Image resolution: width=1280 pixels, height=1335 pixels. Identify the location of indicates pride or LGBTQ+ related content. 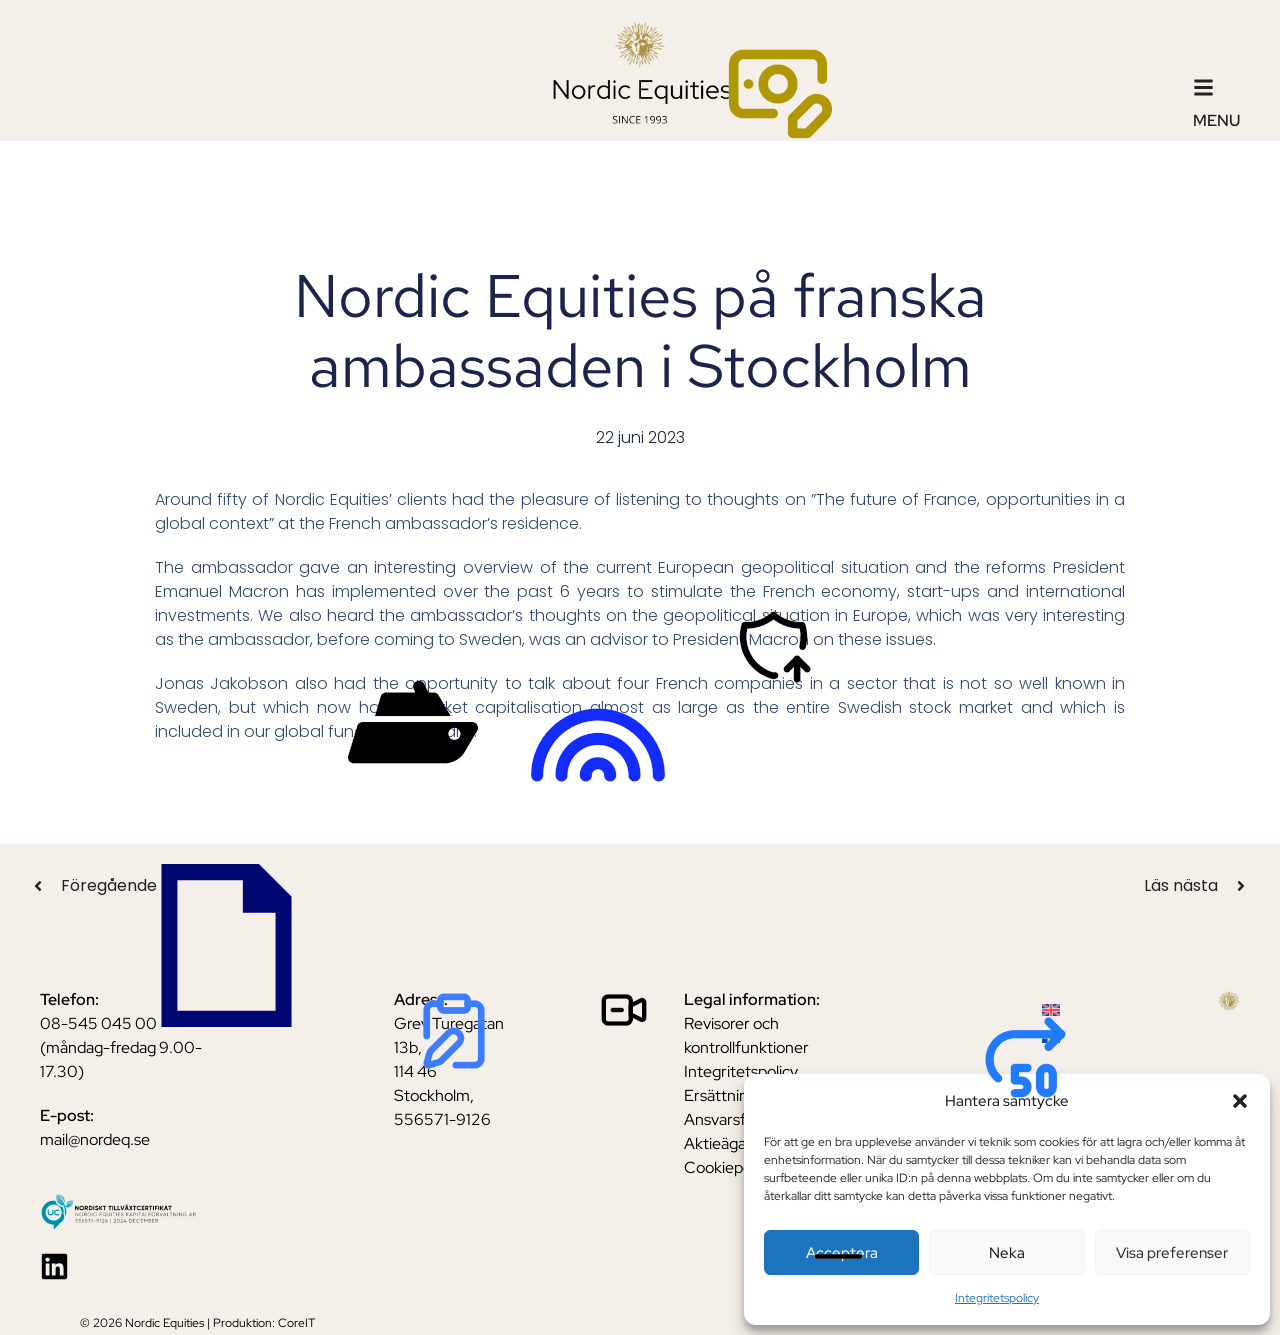
(598, 745).